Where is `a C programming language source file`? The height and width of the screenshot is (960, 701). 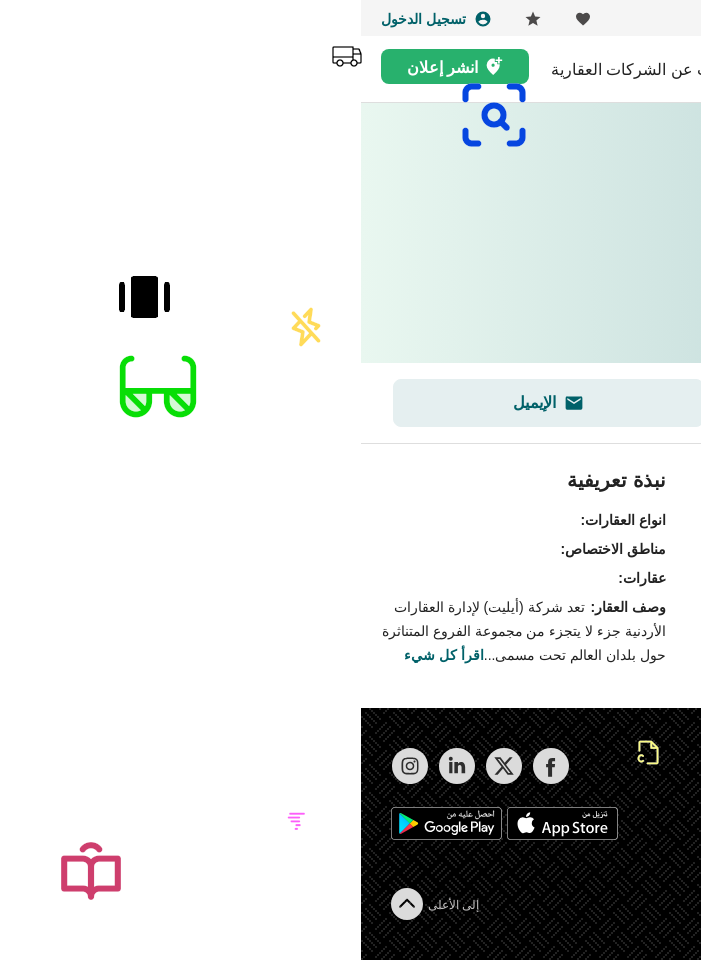
a C programming language source file is located at coordinates (648, 752).